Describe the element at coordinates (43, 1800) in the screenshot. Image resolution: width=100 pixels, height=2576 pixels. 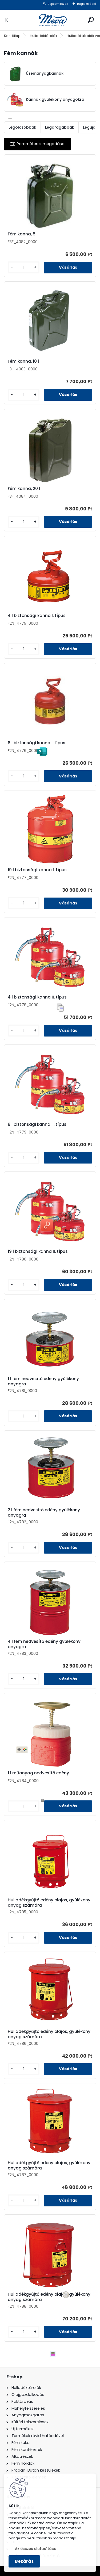
I see `open the calendar app` at that location.